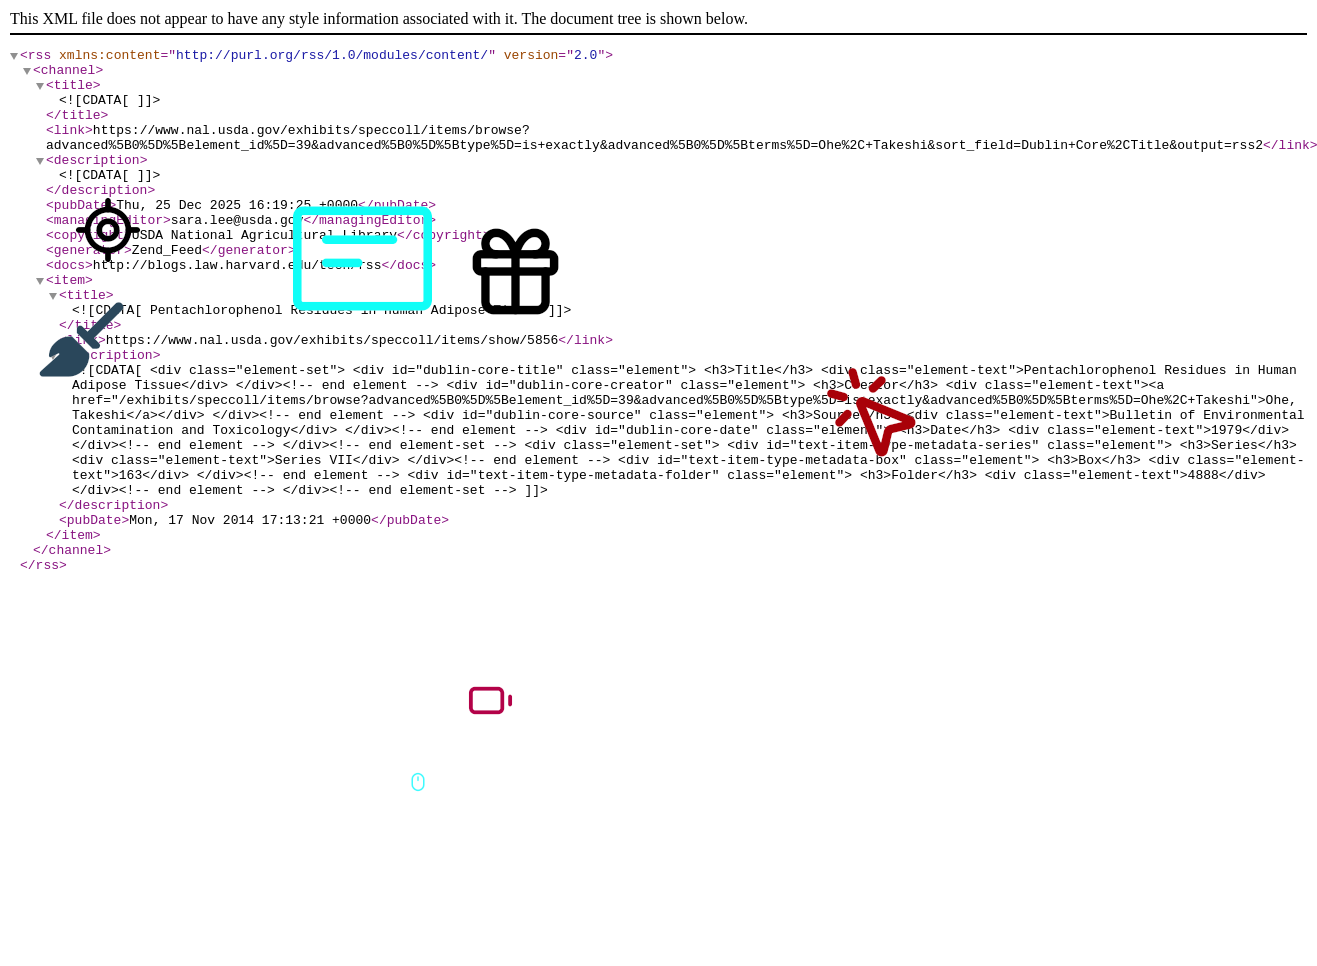 The image size is (1317, 966). Describe the element at coordinates (81, 339) in the screenshot. I see `clear or clean up items` at that location.